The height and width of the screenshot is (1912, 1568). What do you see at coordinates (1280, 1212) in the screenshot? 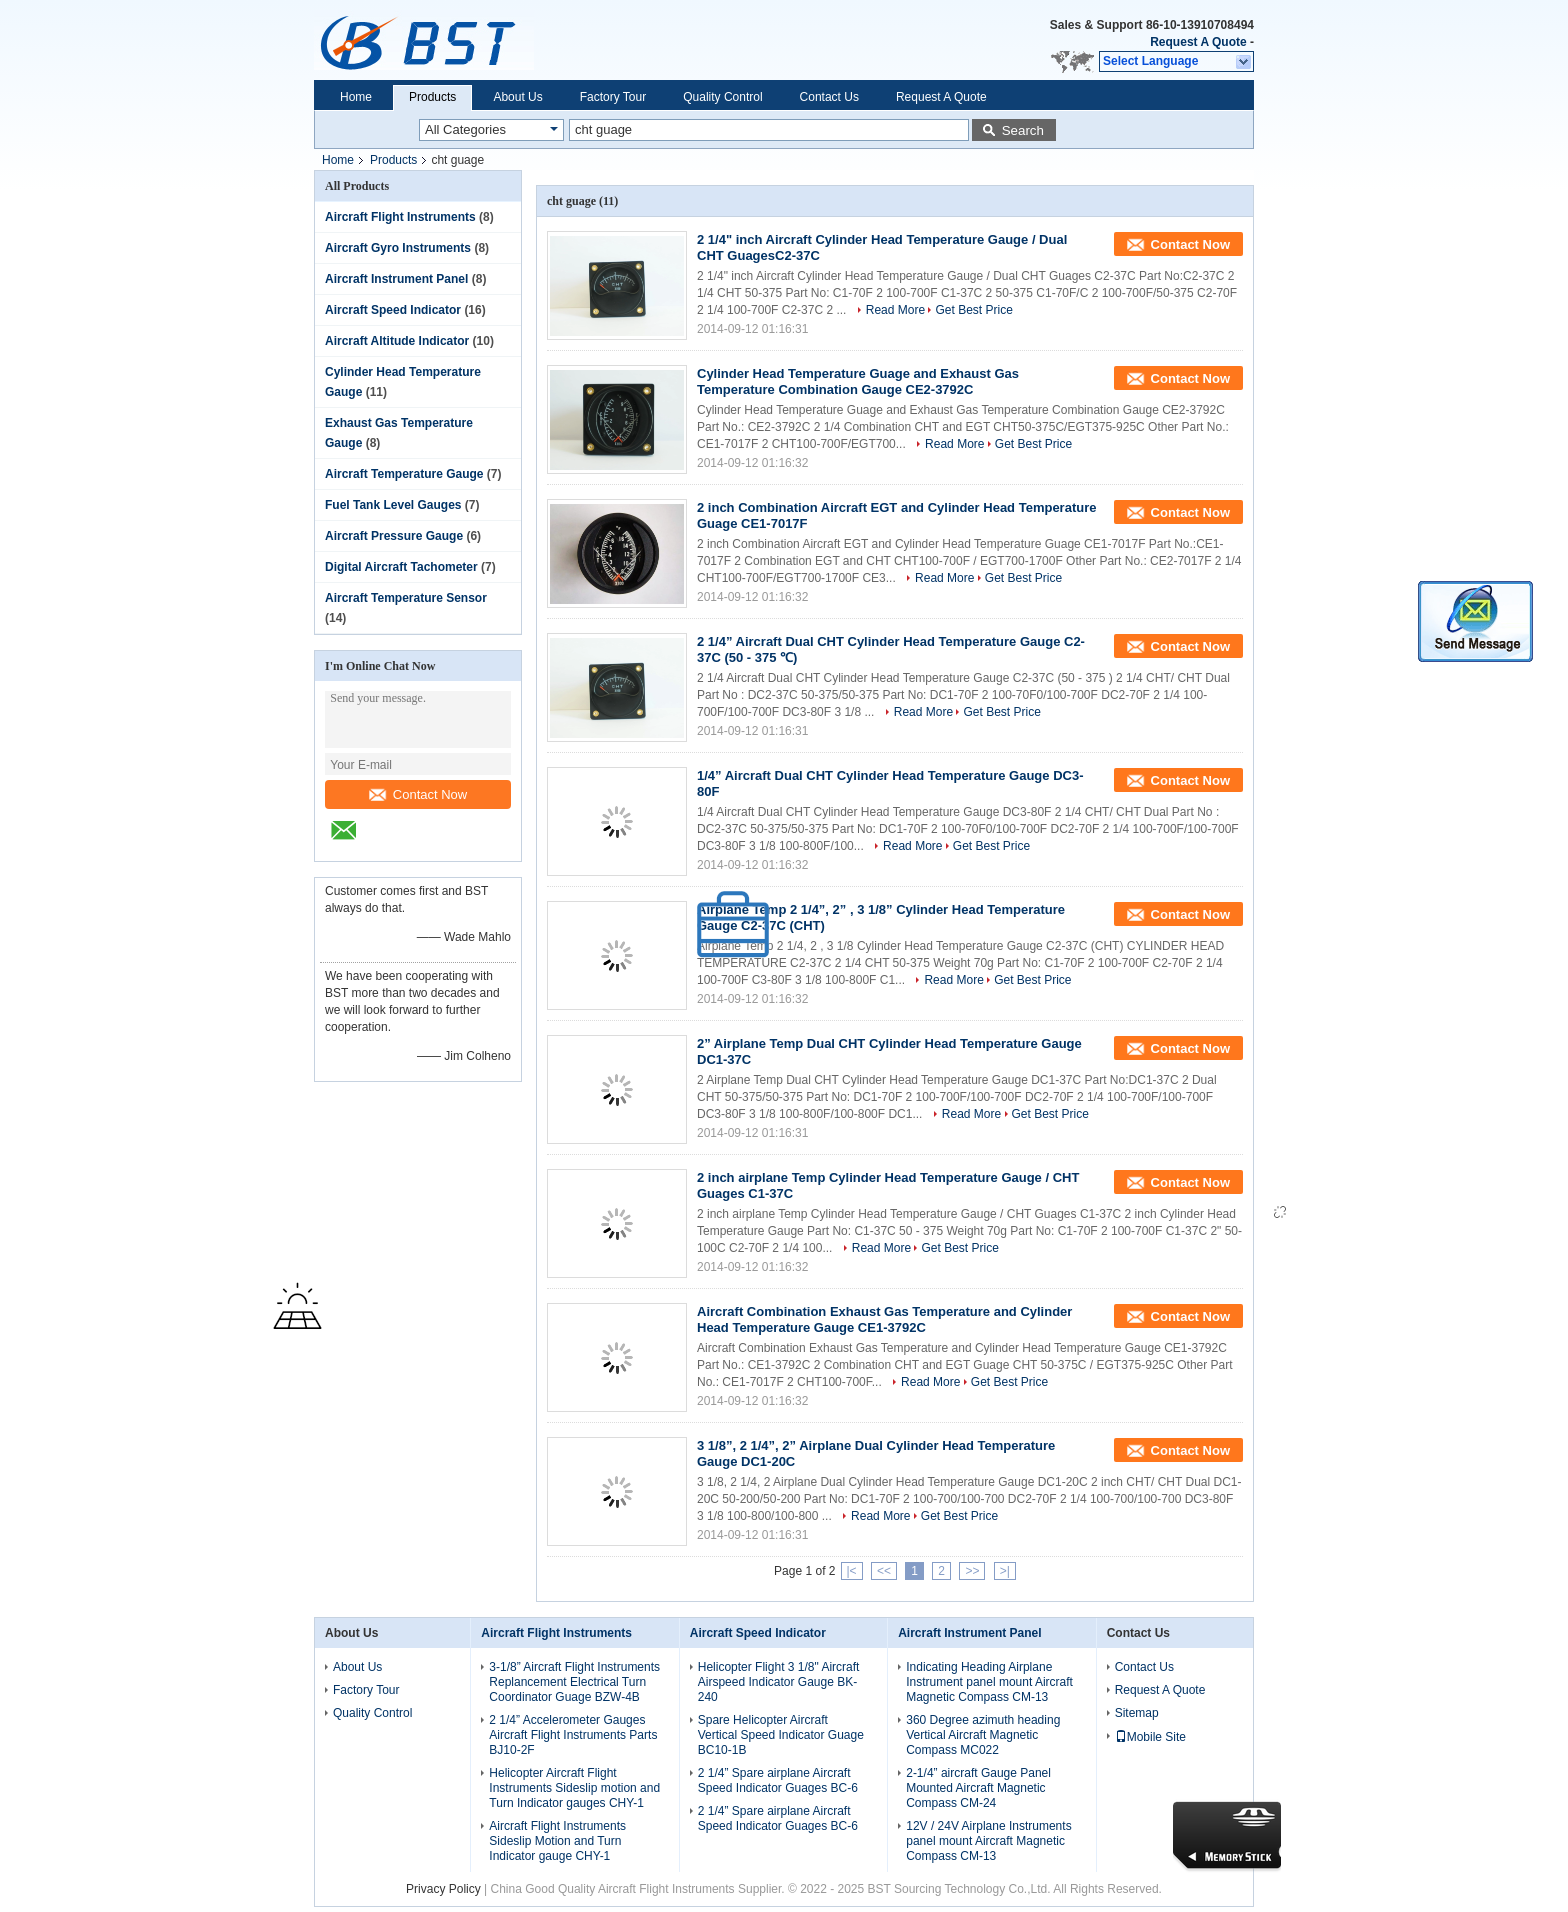
I see `unlink or disconnect a connection` at bounding box center [1280, 1212].